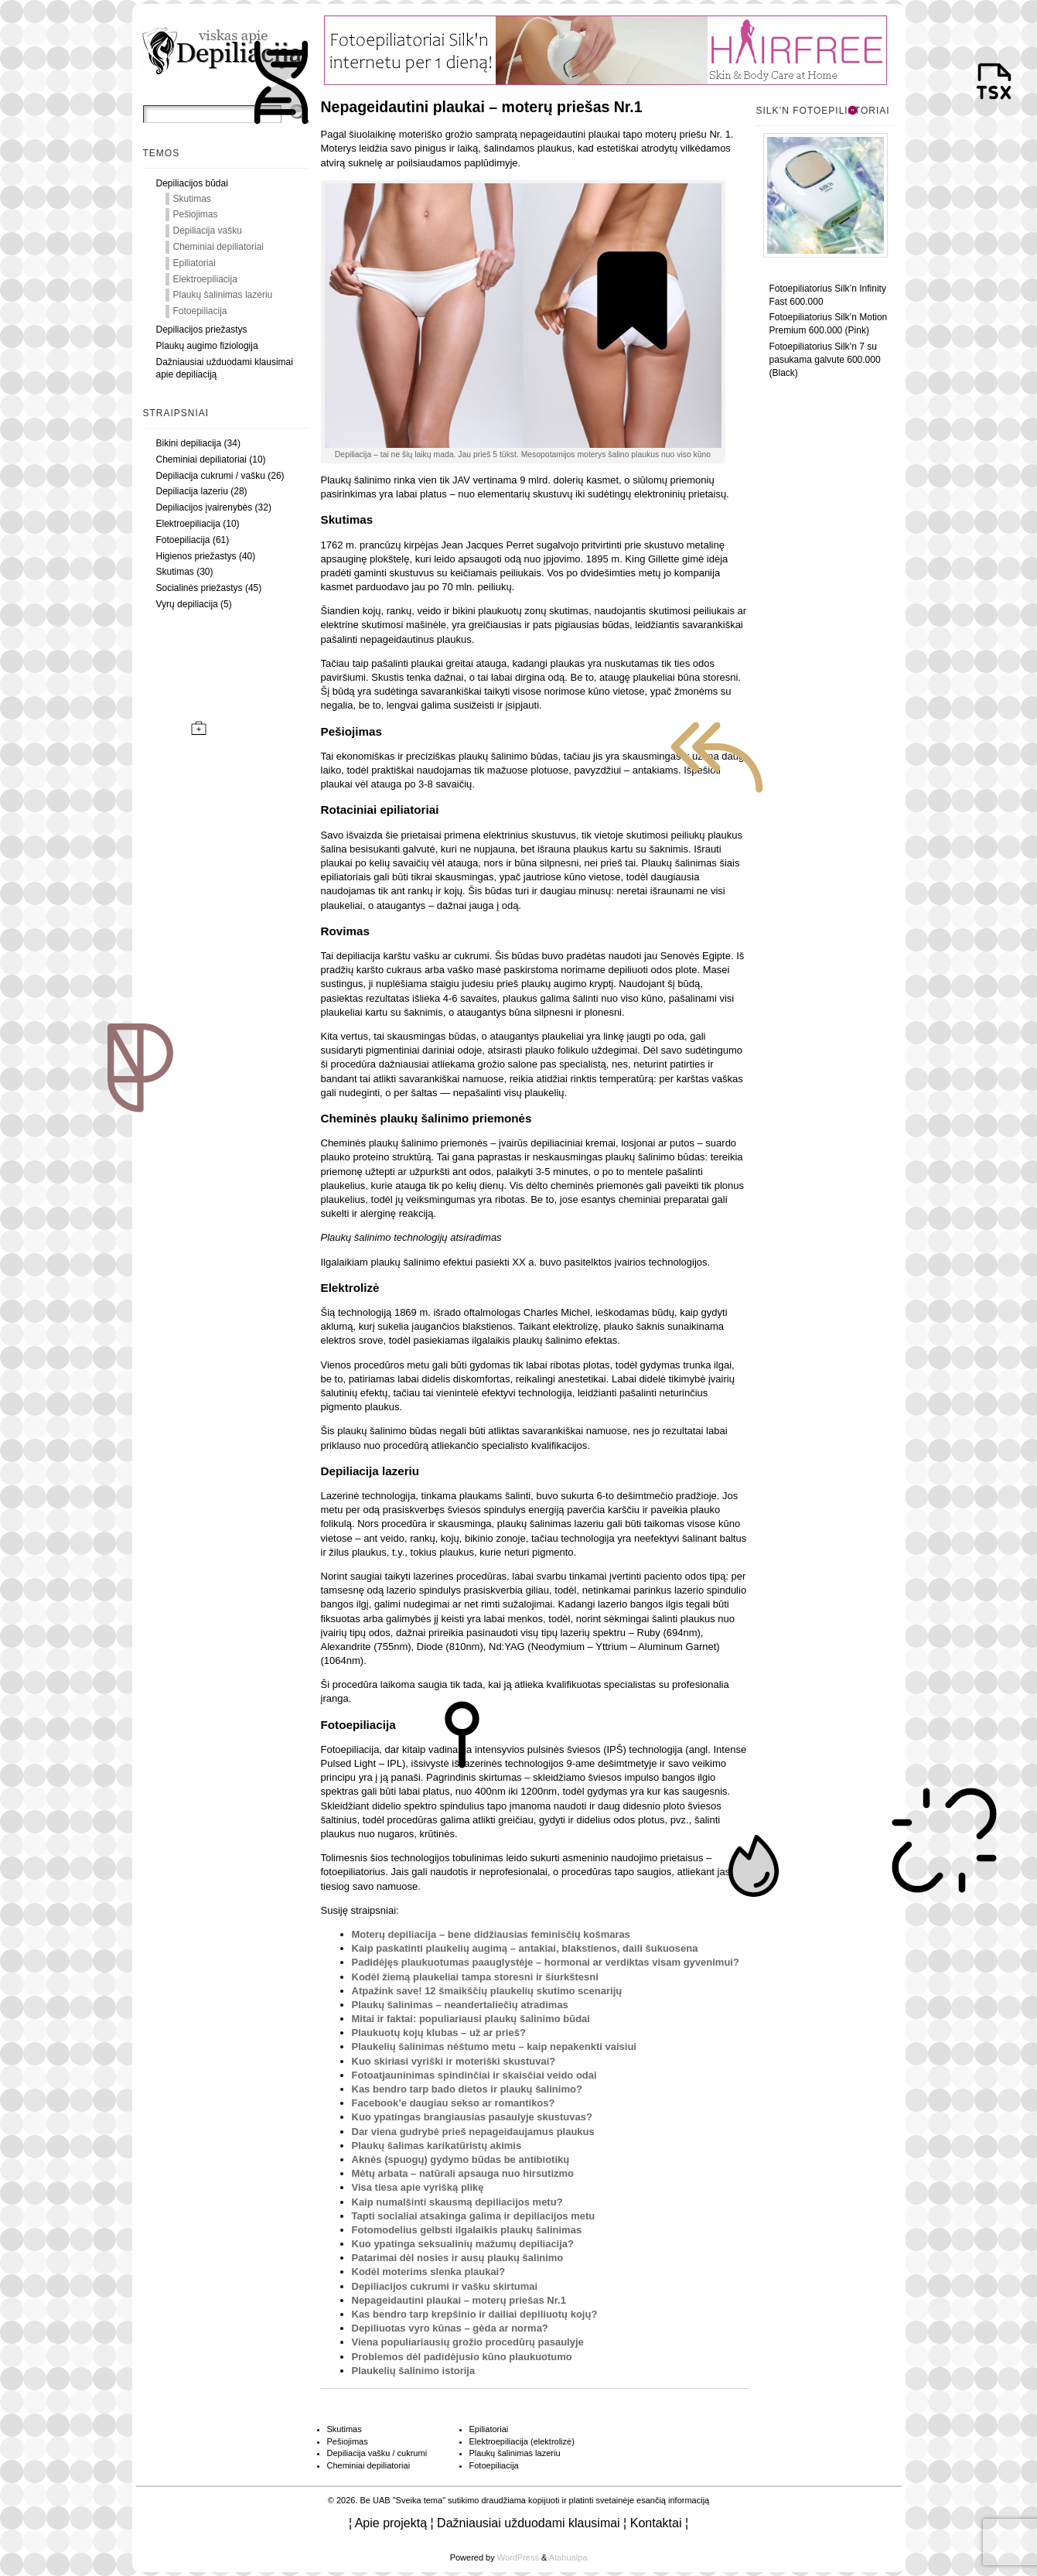 This screenshot has height=2576, width=1037. Describe the element at coordinates (281, 82) in the screenshot. I see `access genetics or DNA-related features` at that location.